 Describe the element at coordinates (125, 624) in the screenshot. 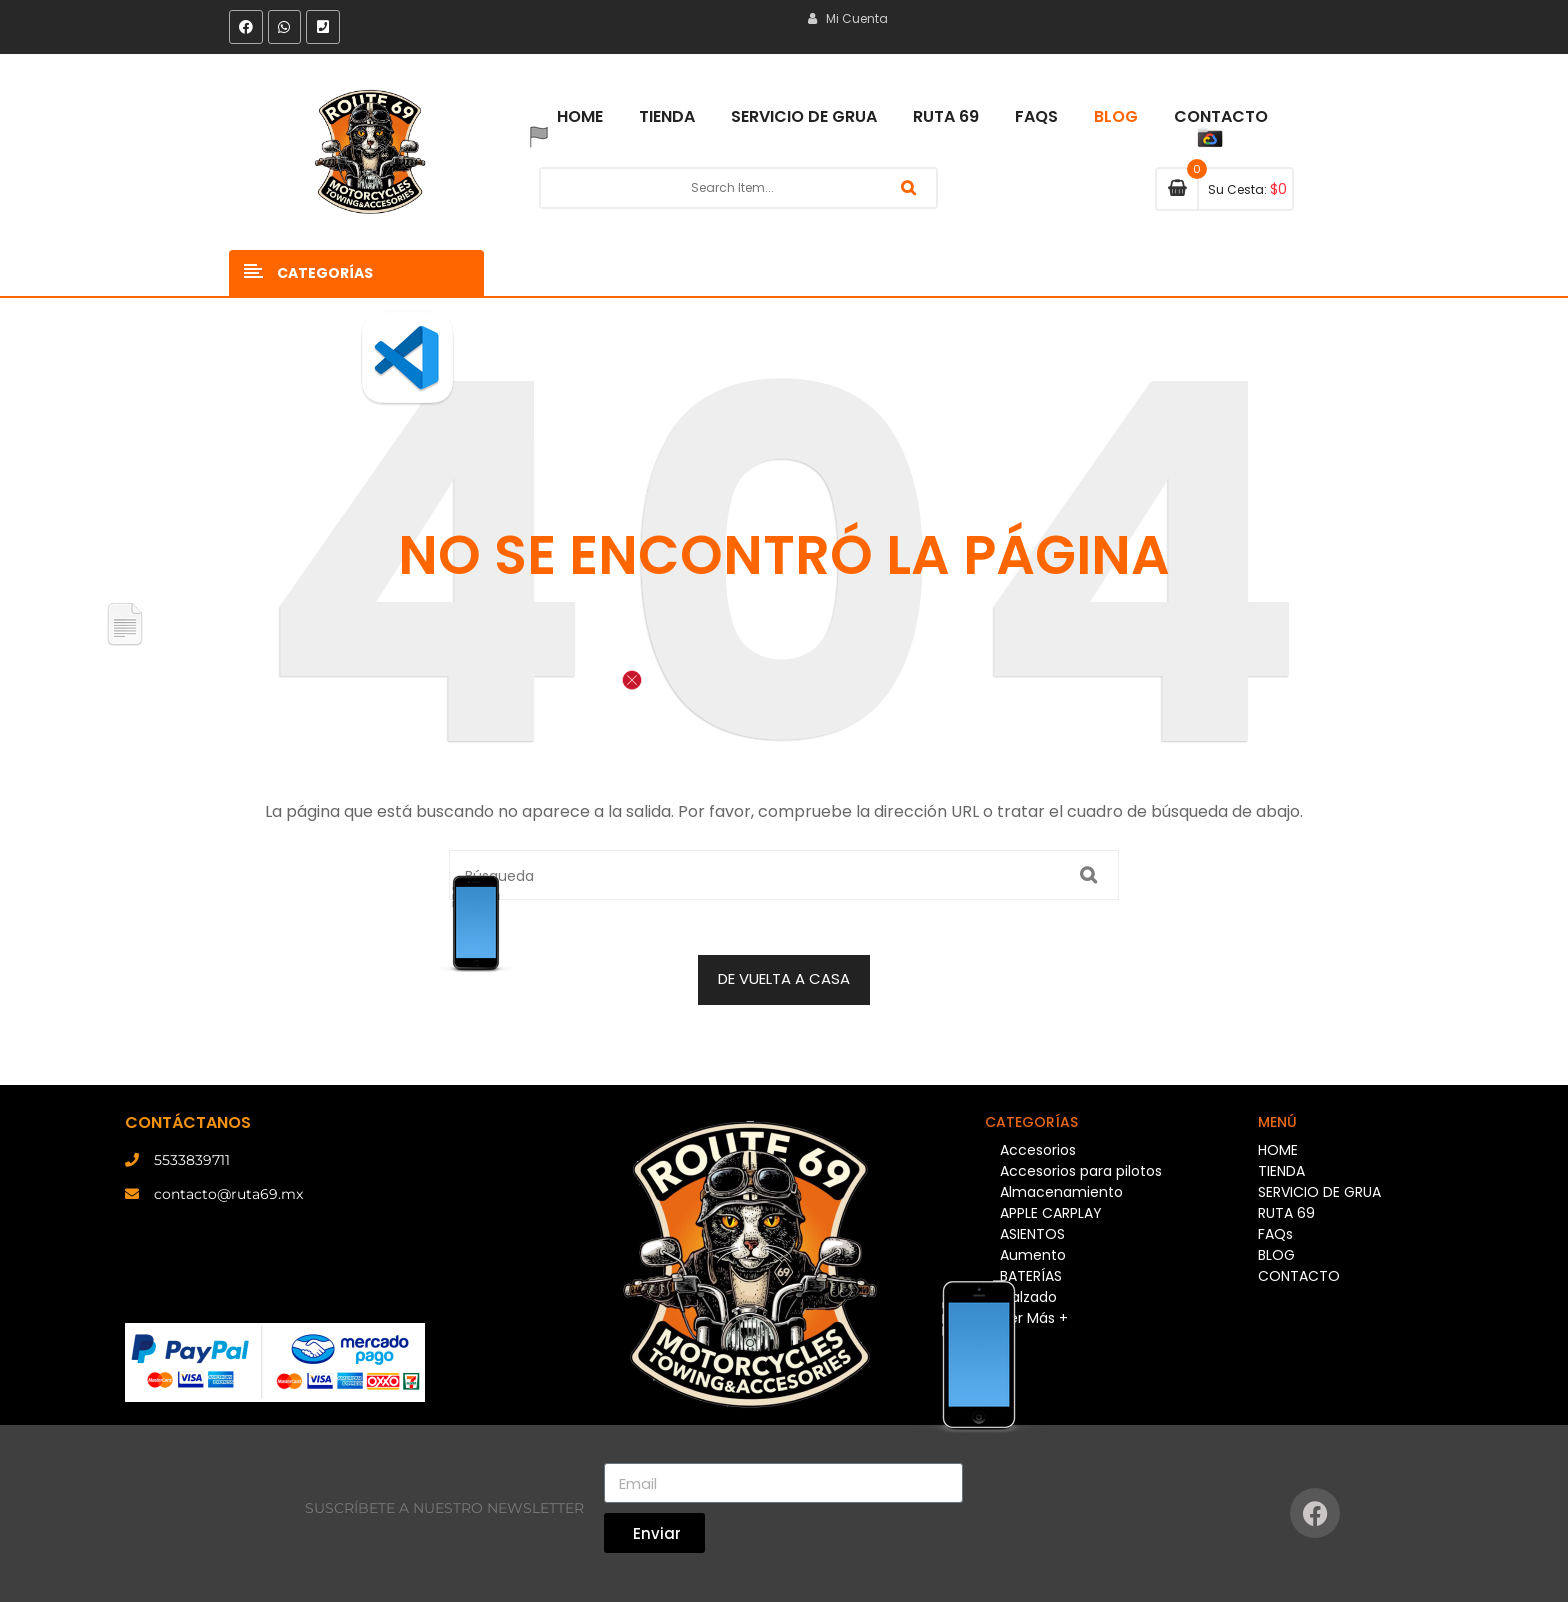

I see `a windows ini configuration file associated with wine` at that location.